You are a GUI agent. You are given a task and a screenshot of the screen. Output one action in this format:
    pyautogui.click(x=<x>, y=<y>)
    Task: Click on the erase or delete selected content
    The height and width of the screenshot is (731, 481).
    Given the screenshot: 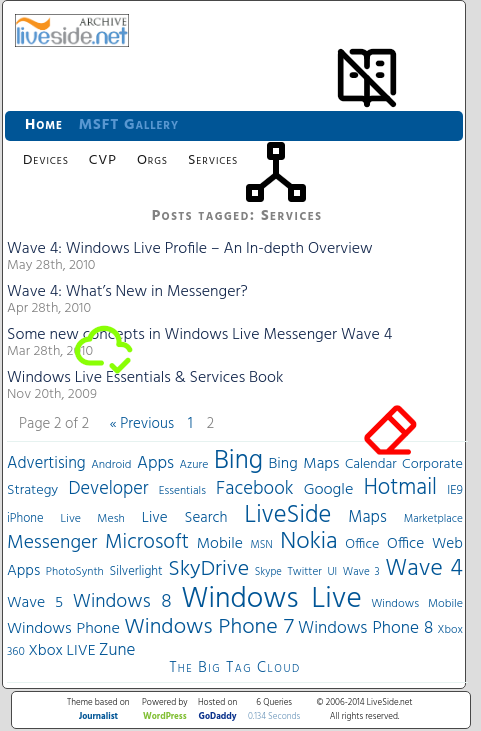 What is the action you would take?
    pyautogui.click(x=389, y=430)
    